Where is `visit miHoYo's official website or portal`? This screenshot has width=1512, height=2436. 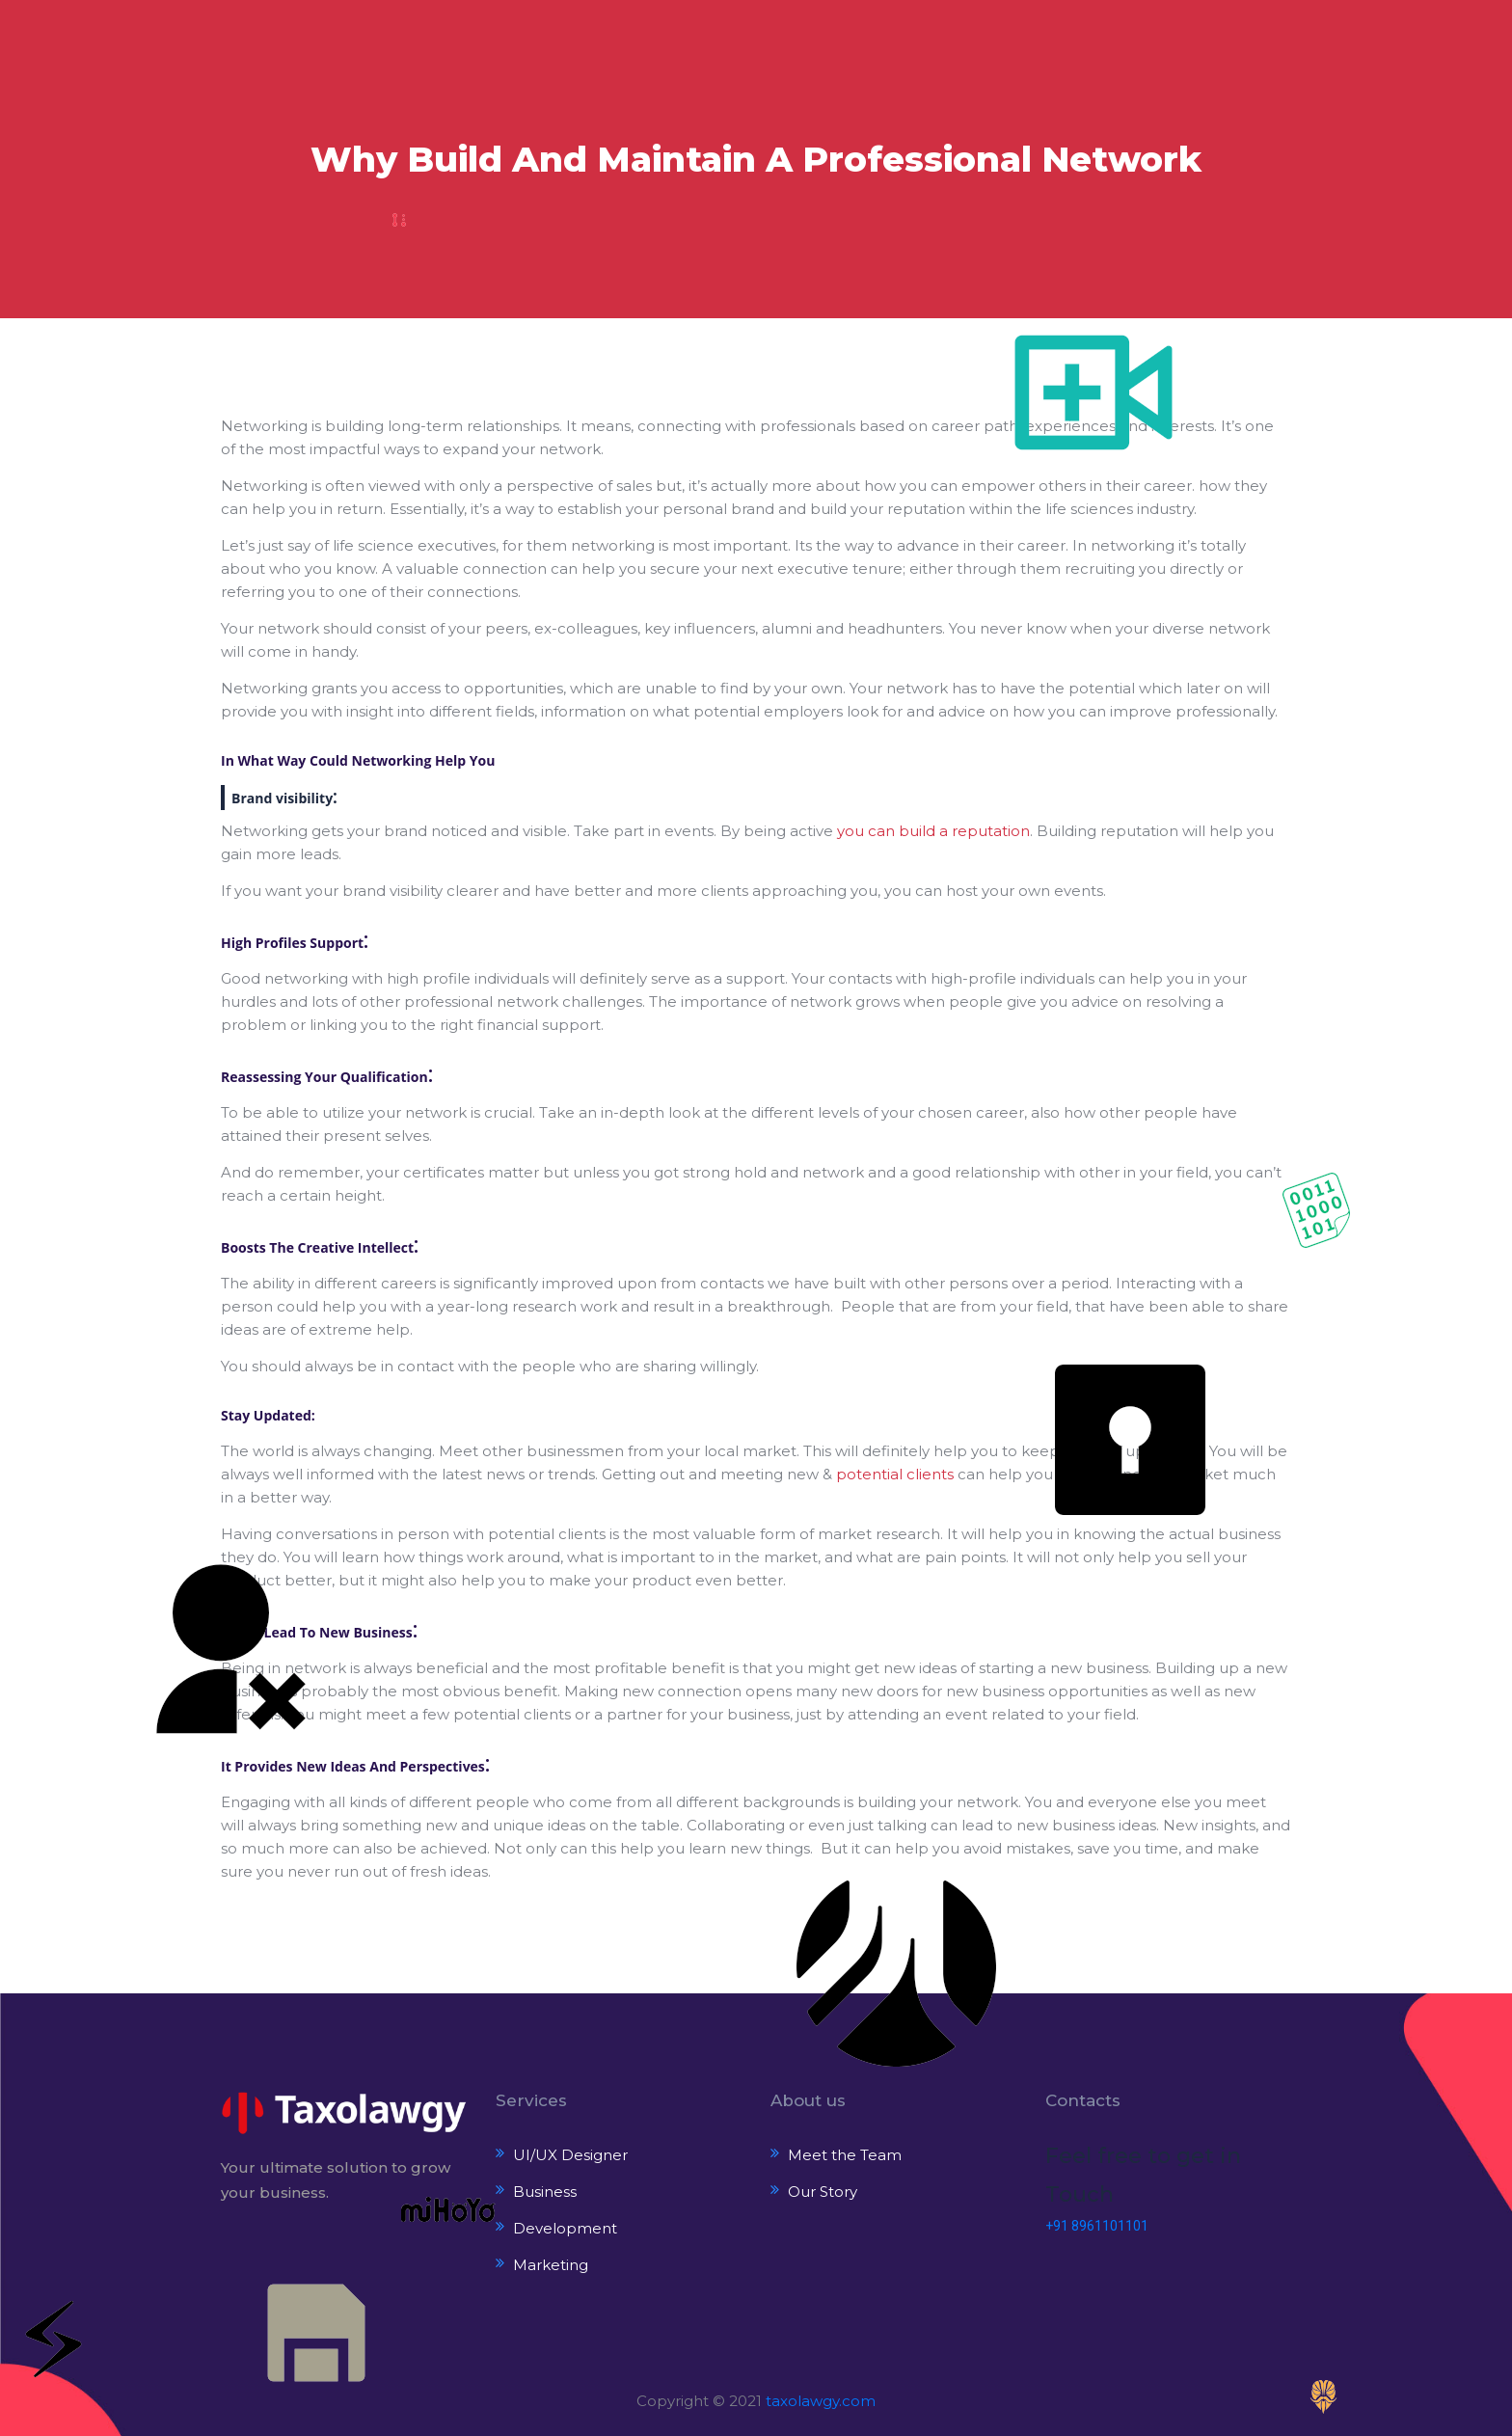 visit miHoYo's official website or portal is located at coordinates (448, 2209).